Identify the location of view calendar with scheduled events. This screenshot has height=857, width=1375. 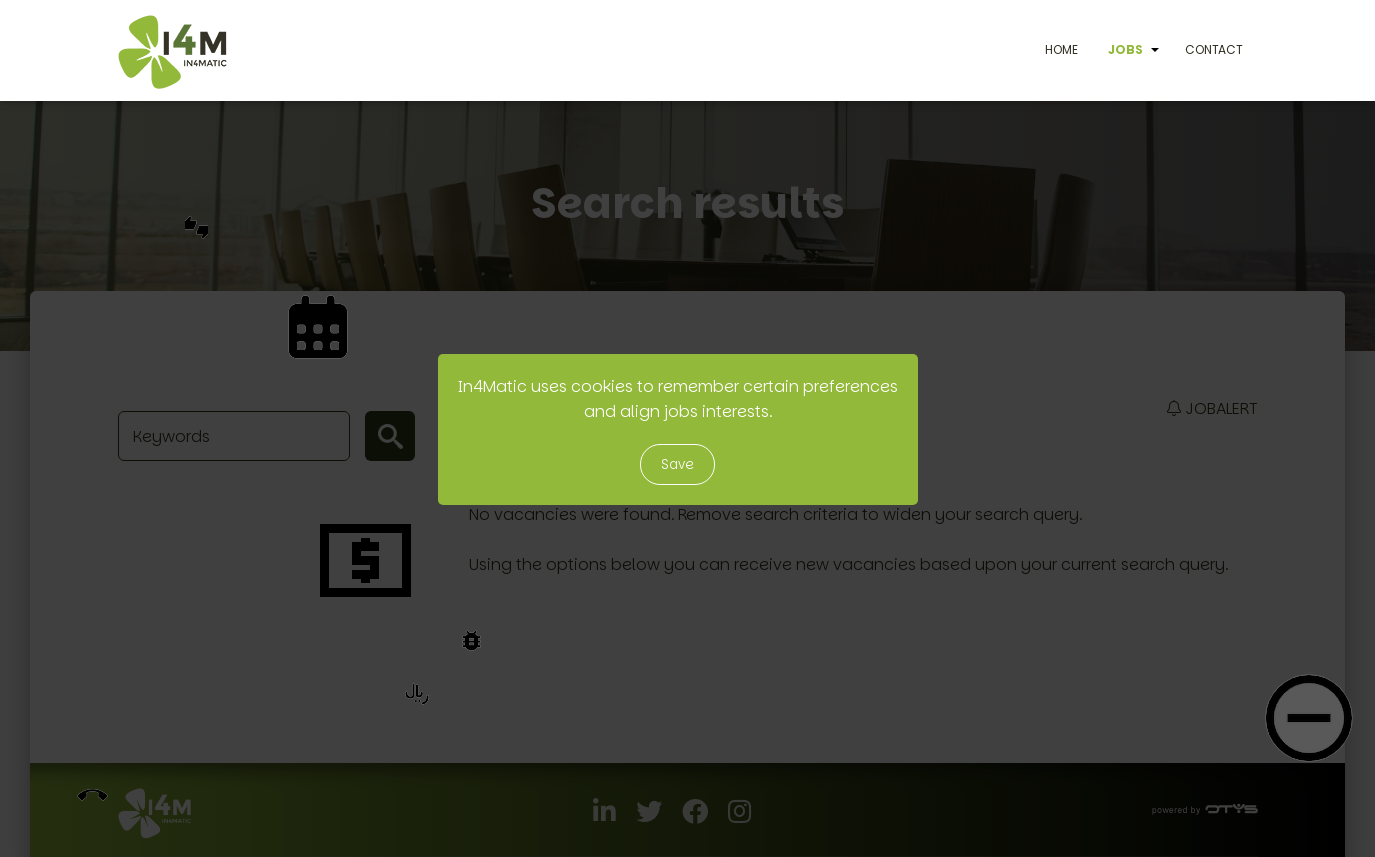
(318, 329).